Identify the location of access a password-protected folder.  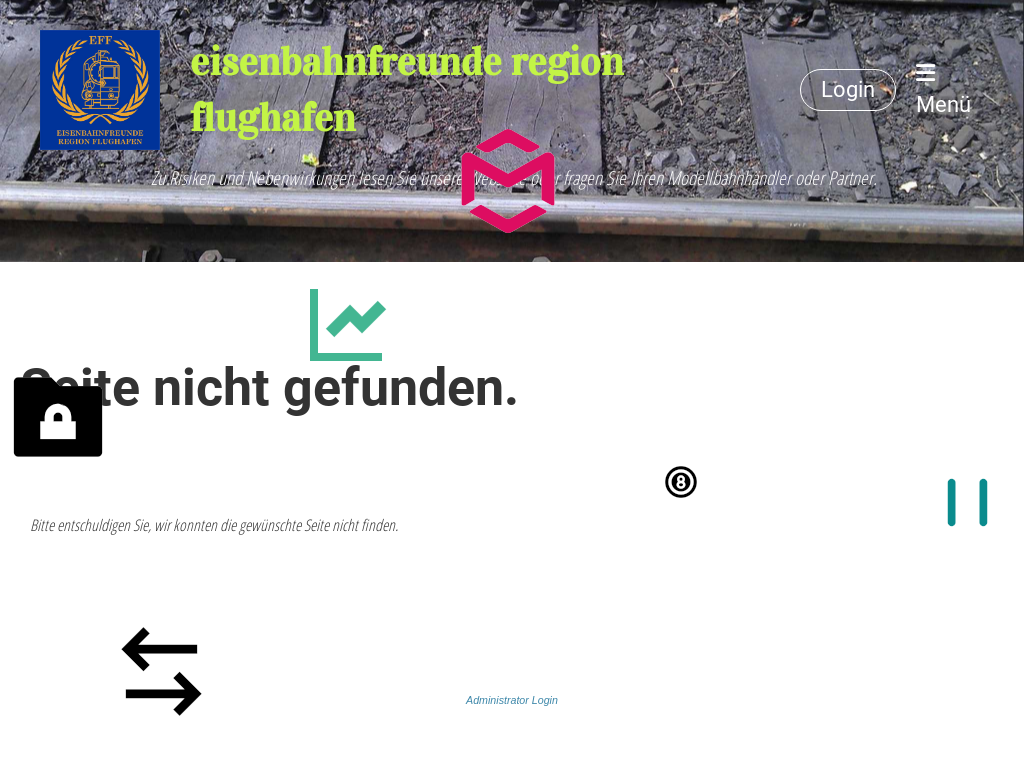
(58, 417).